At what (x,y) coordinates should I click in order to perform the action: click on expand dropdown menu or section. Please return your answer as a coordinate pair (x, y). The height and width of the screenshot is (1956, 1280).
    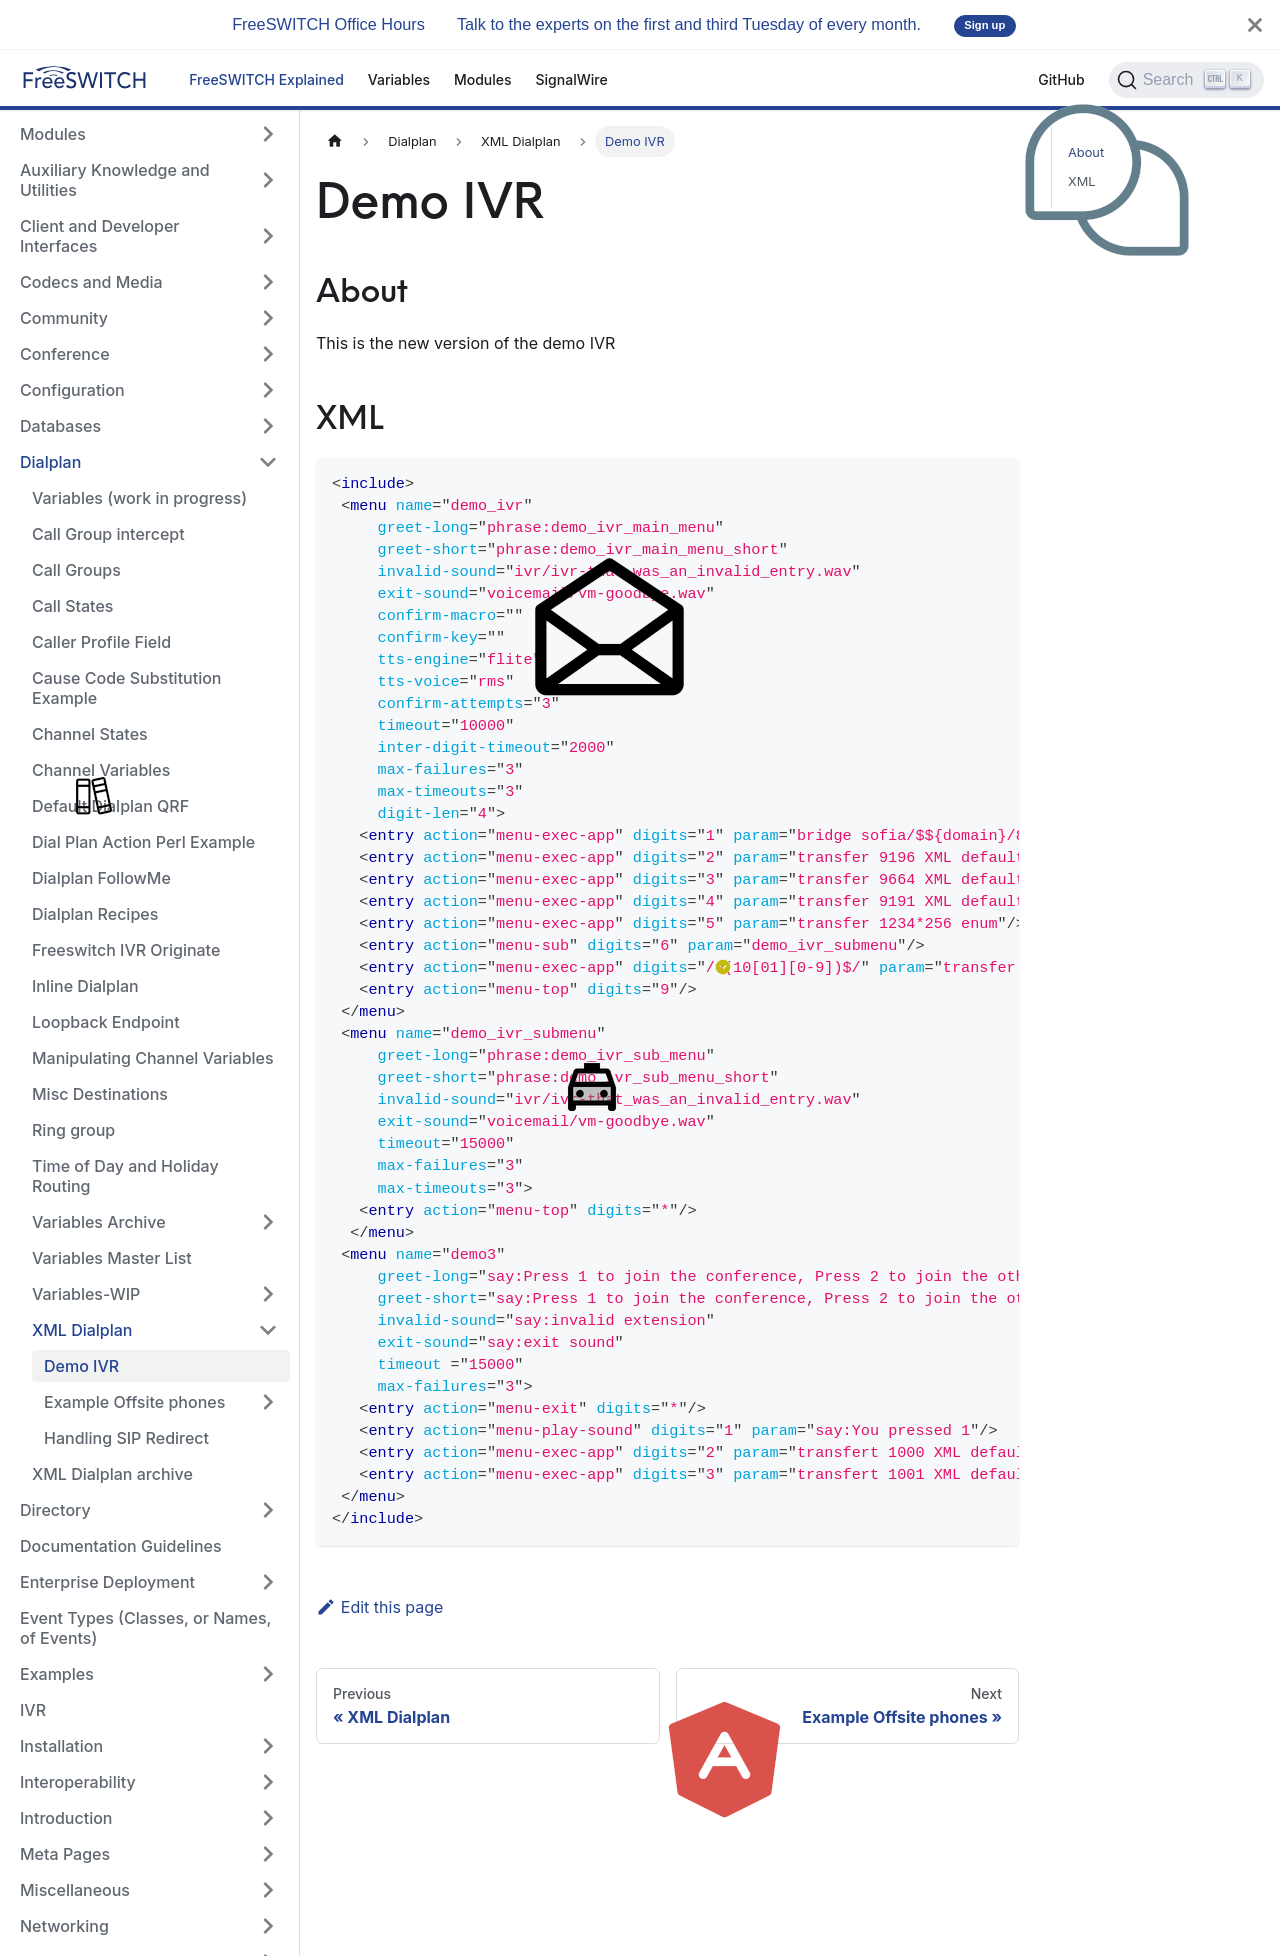
    Looking at the image, I should click on (723, 967).